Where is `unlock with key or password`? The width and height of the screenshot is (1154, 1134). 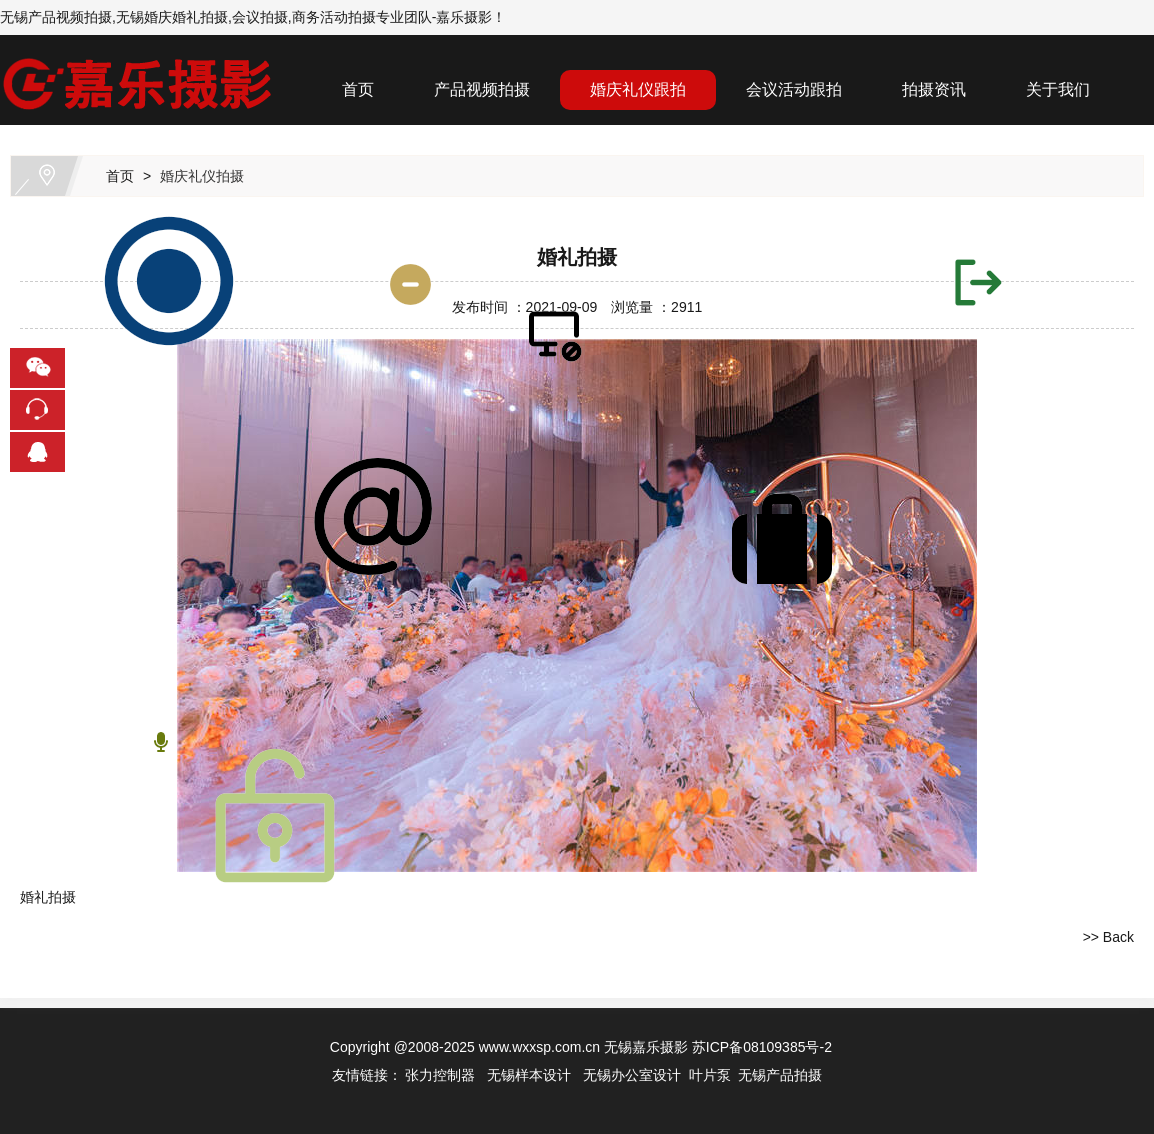 unlock with key or password is located at coordinates (275, 823).